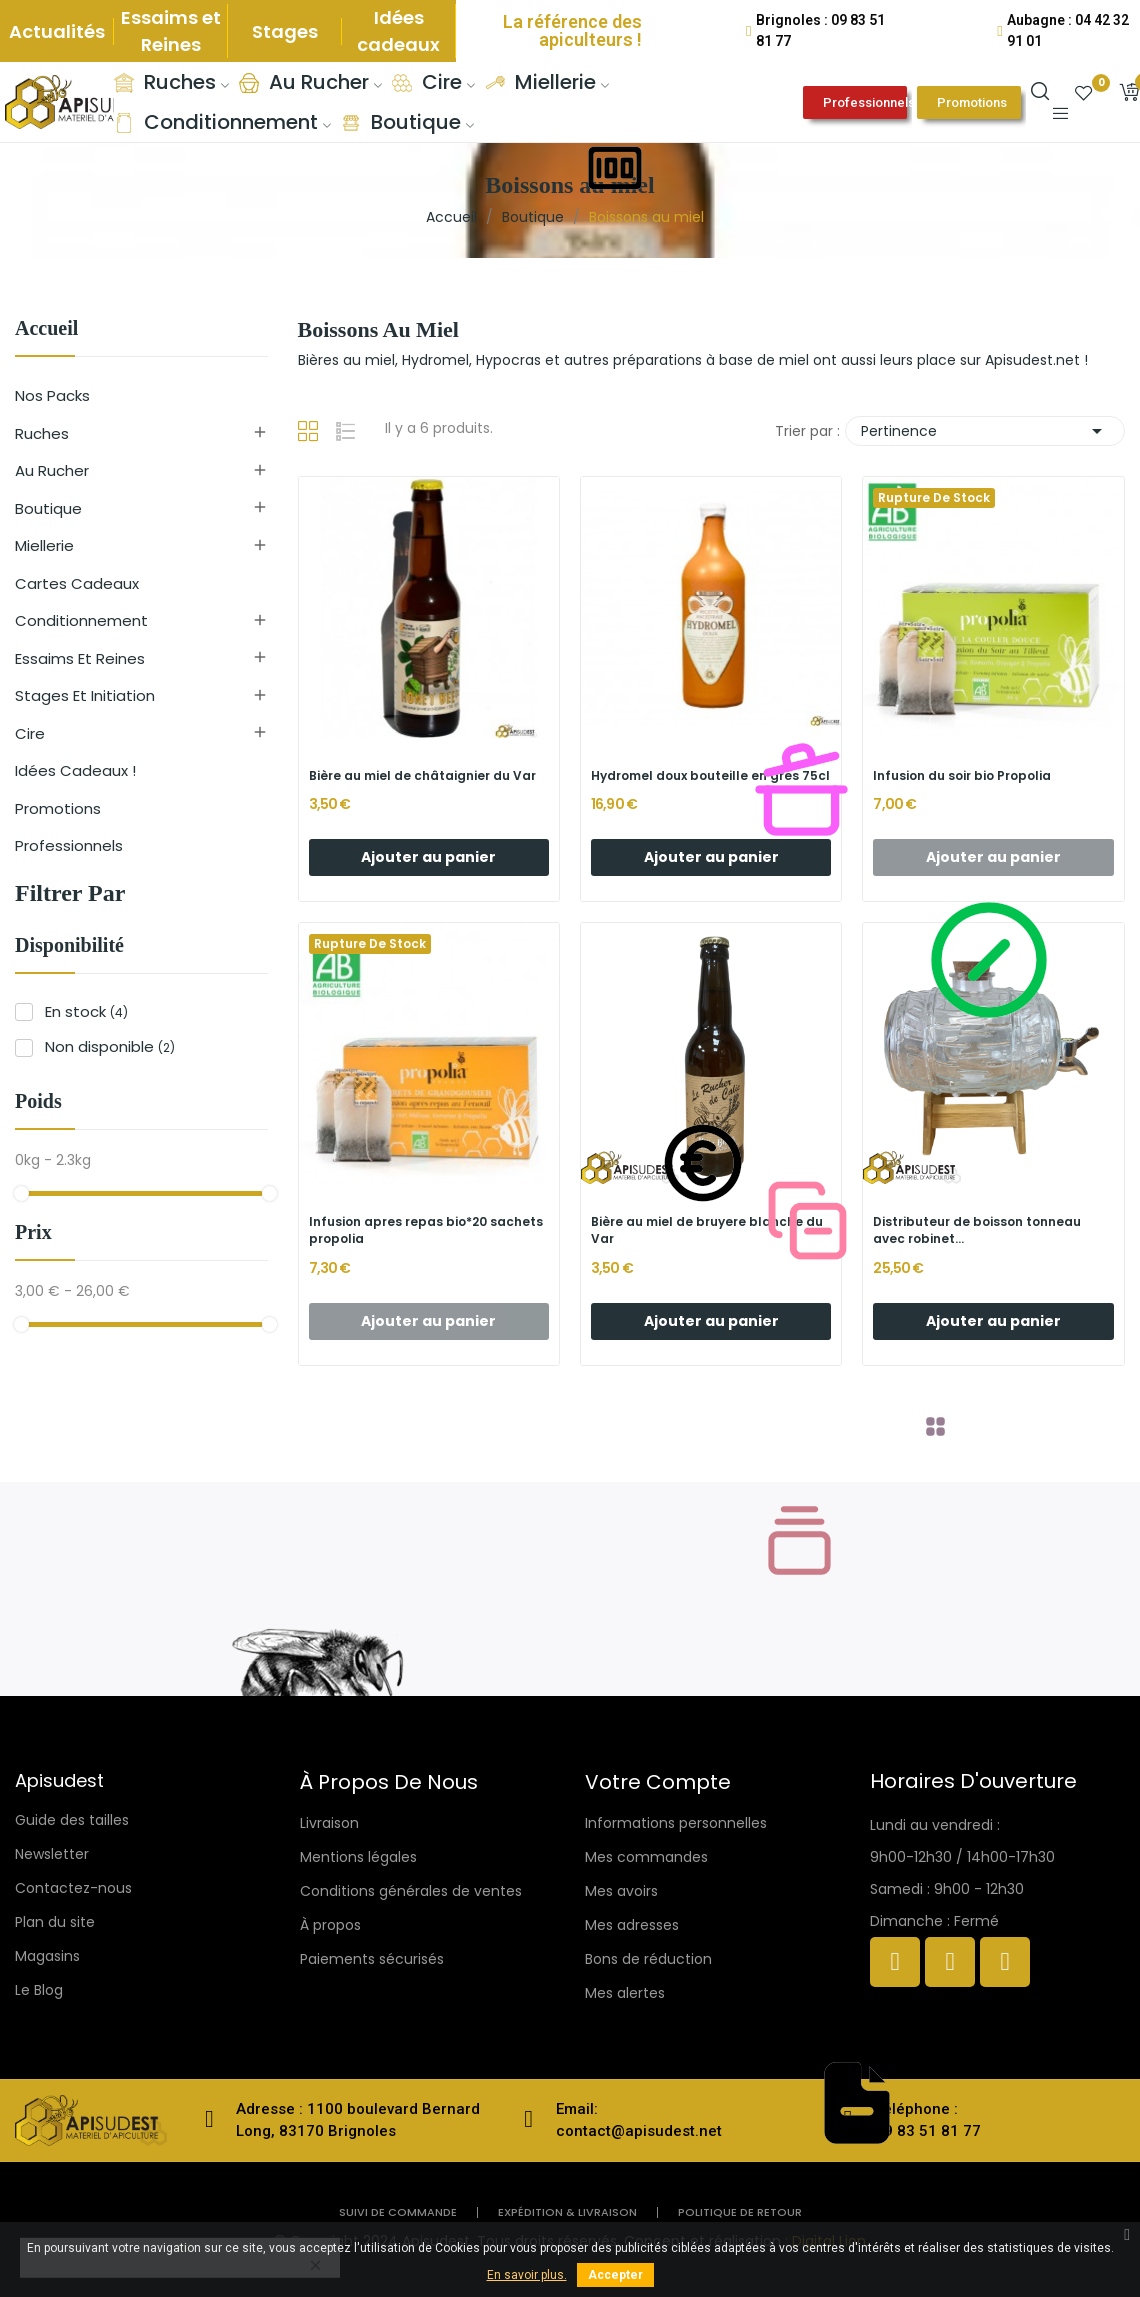 This screenshot has height=2297, width=1140. I want to click on remove item from clipboard, so click(807, 1220).